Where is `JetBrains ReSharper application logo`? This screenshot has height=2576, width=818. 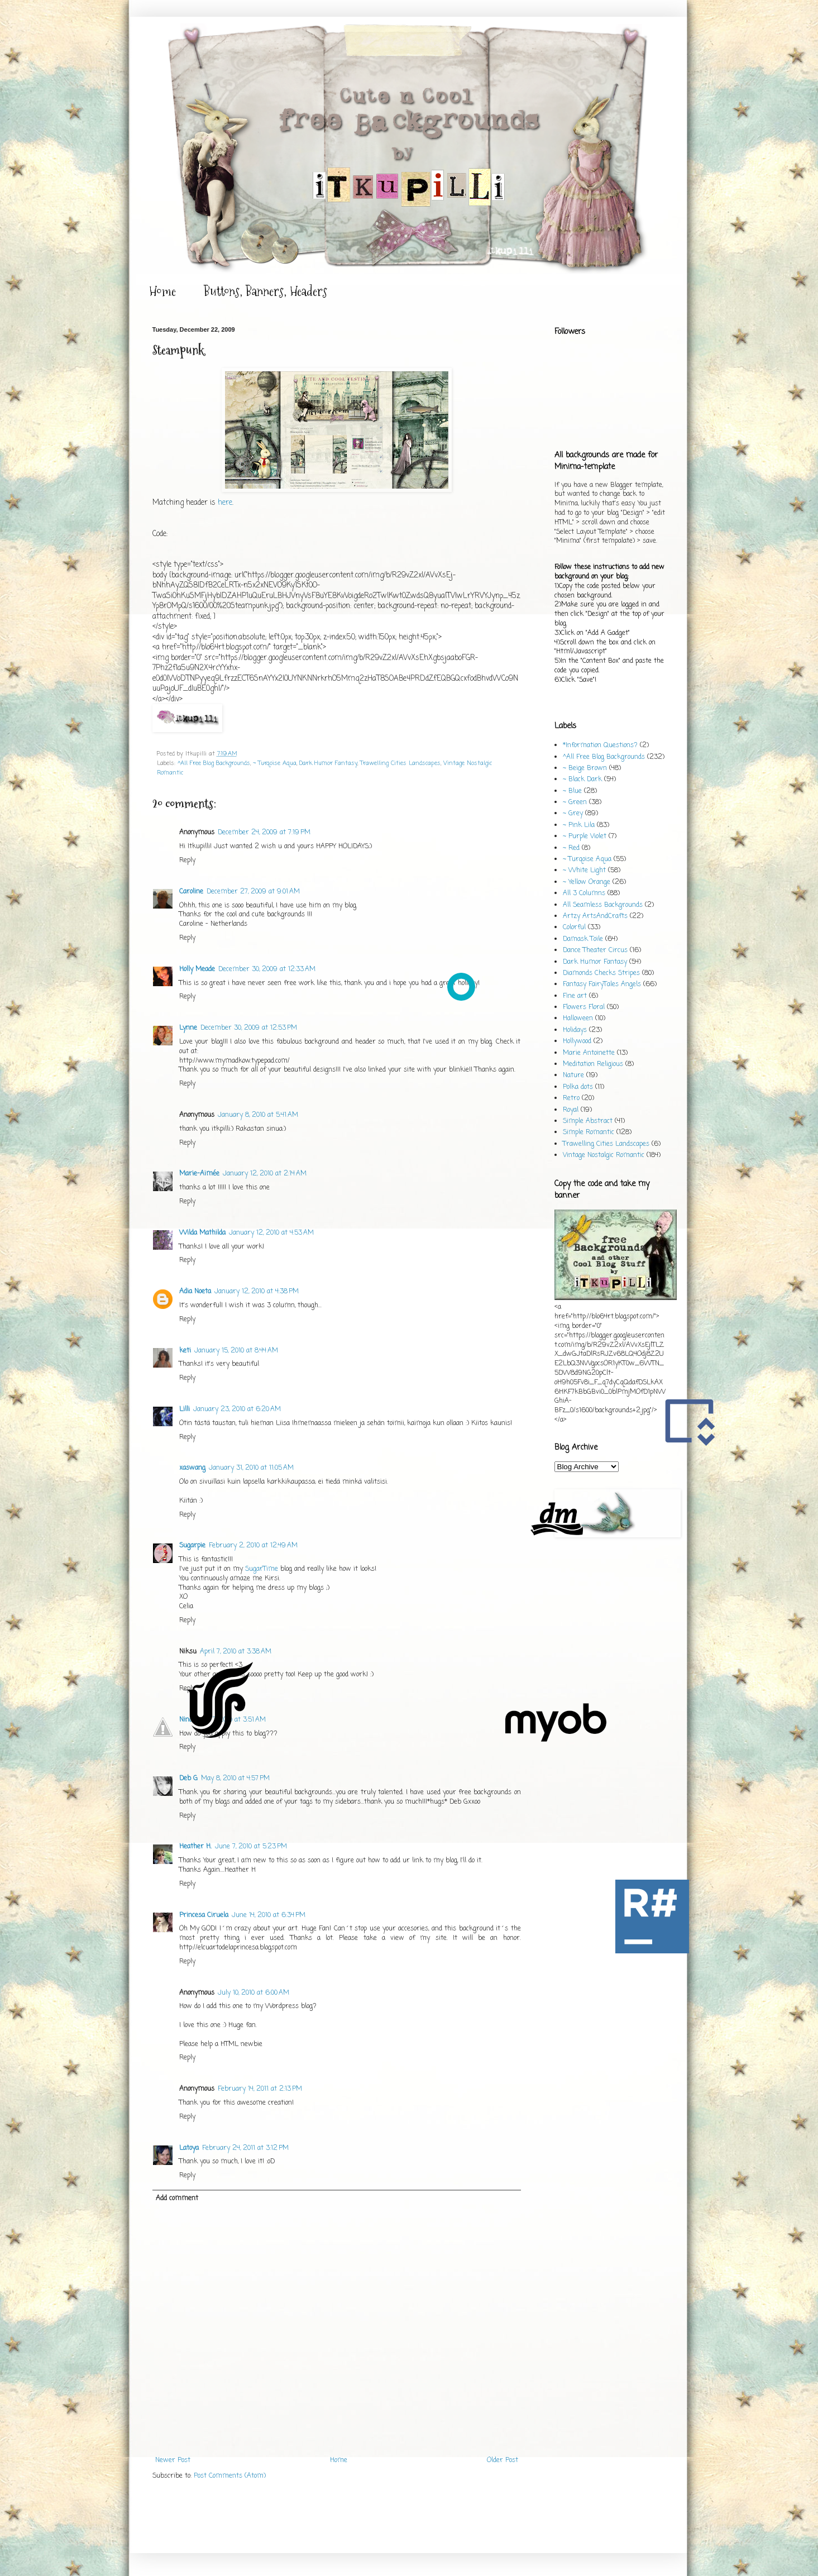 JetBrains ReSharper application logo is located at coordinates (652, 1917).